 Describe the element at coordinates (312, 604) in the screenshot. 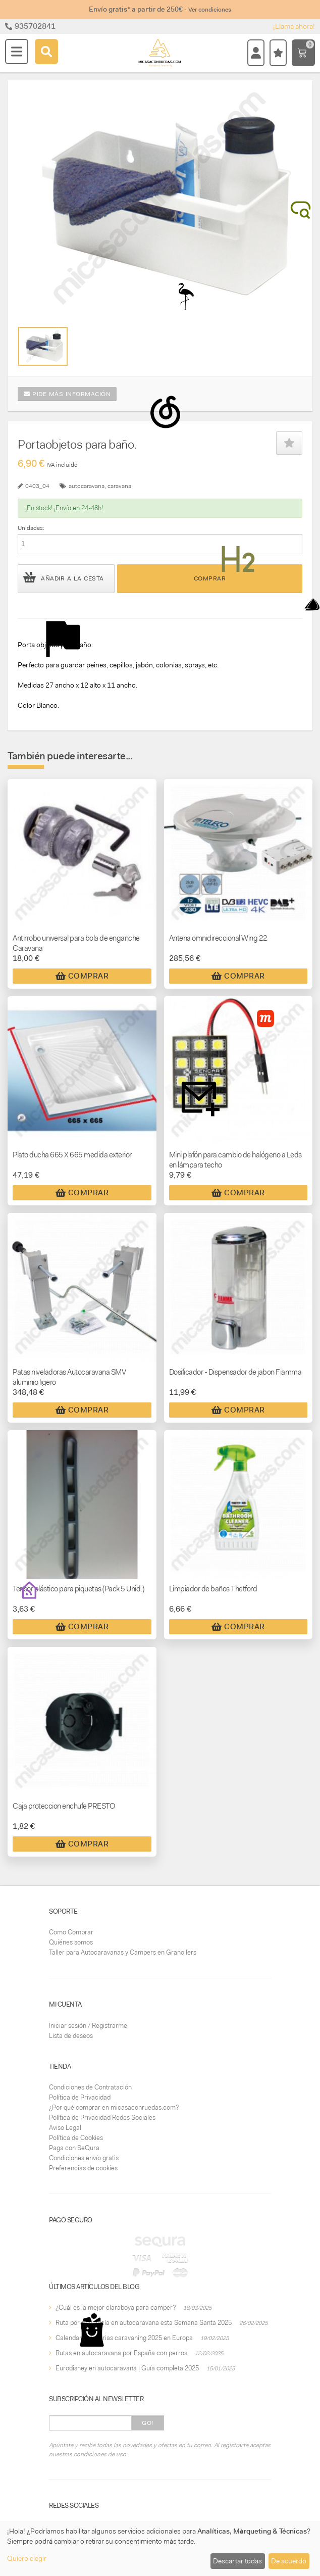

I see `EndeavourOS Linux distribution logo` at that location.